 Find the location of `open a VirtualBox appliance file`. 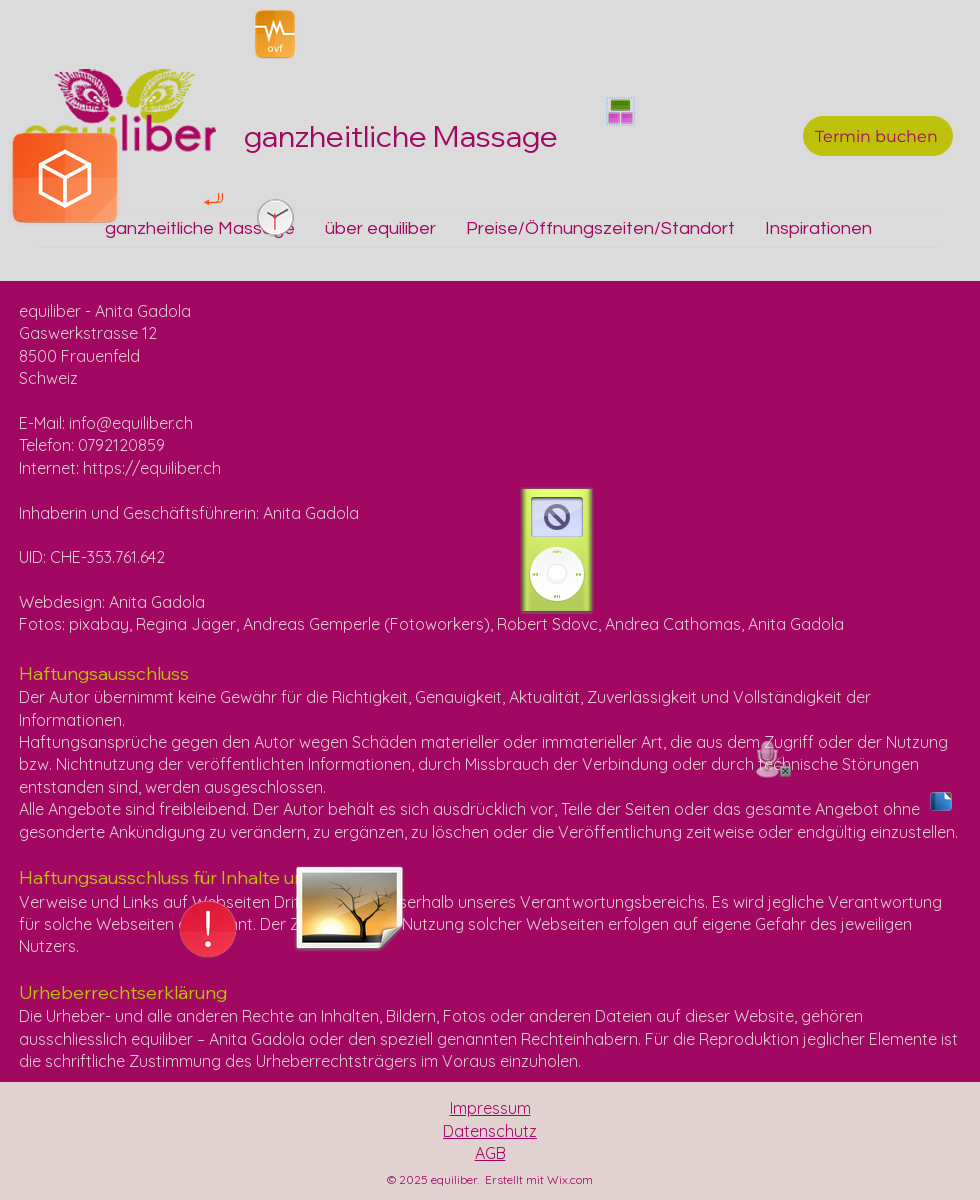

open a VirtualBox appliance file is located at coordinates (275, 34).